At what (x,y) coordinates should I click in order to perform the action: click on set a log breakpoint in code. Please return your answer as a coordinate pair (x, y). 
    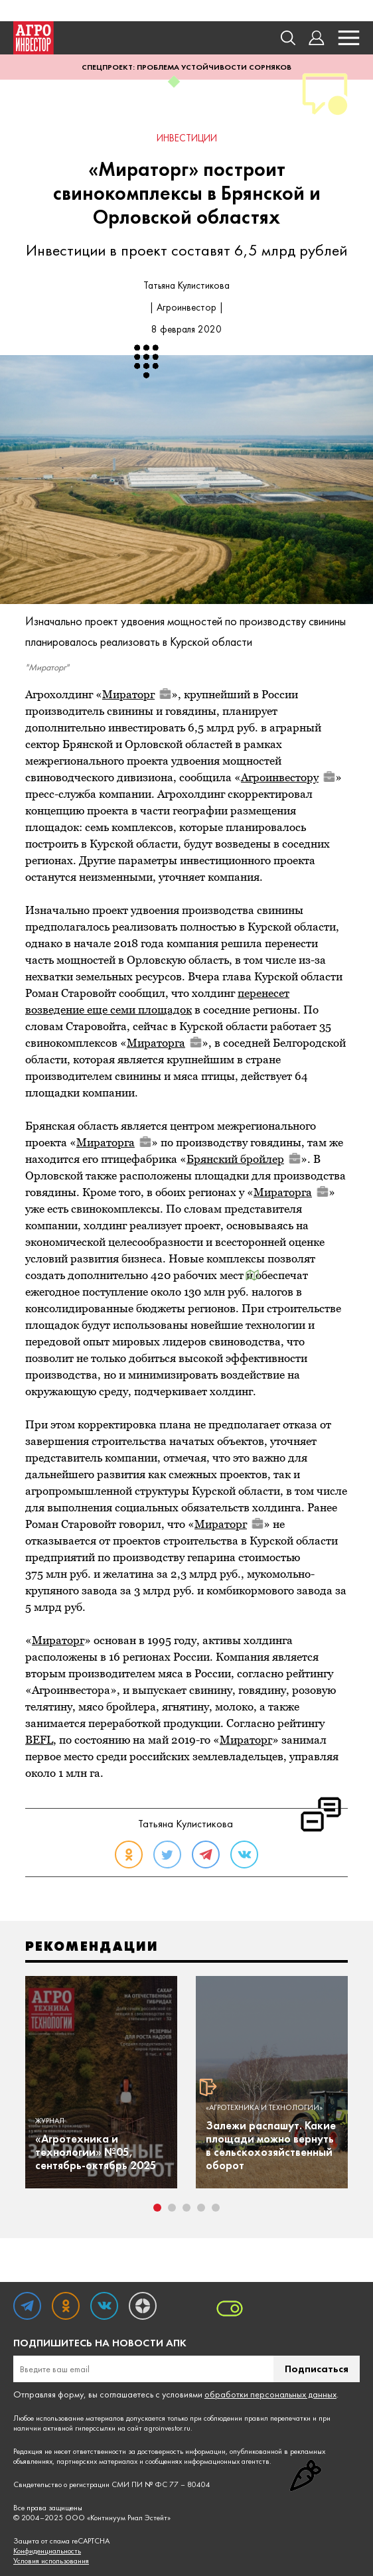
    Looking at the image, I should click on (174, 82).